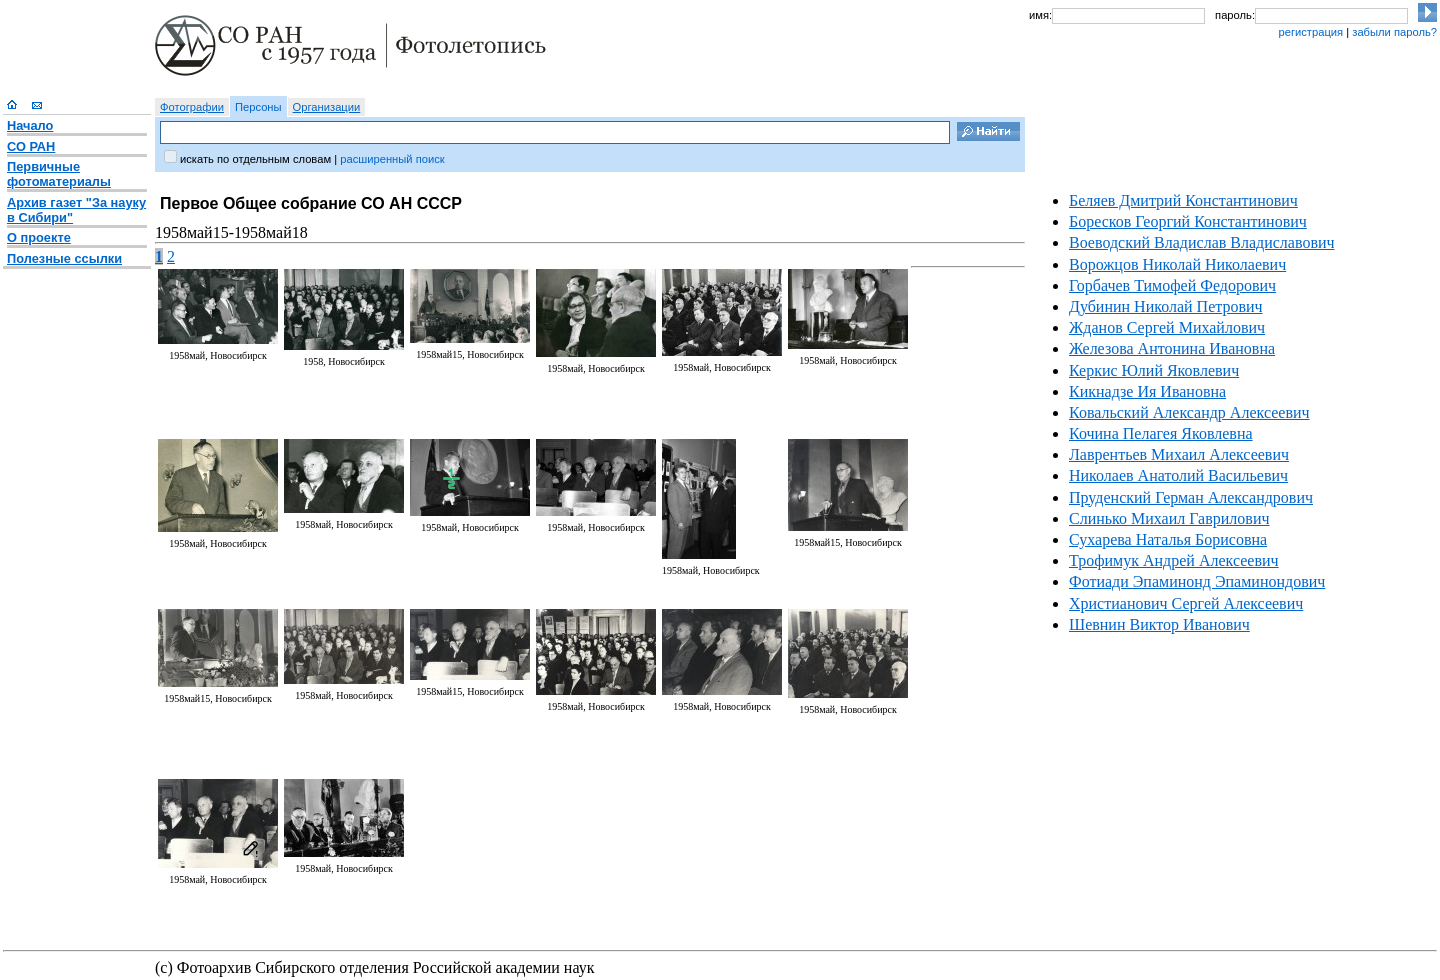 This screenshot has width=1440, height=980. What do you see at coordinates (251, 848) in the screenshot?
I see `edit action requires attention` at bounding box center [251, 848].